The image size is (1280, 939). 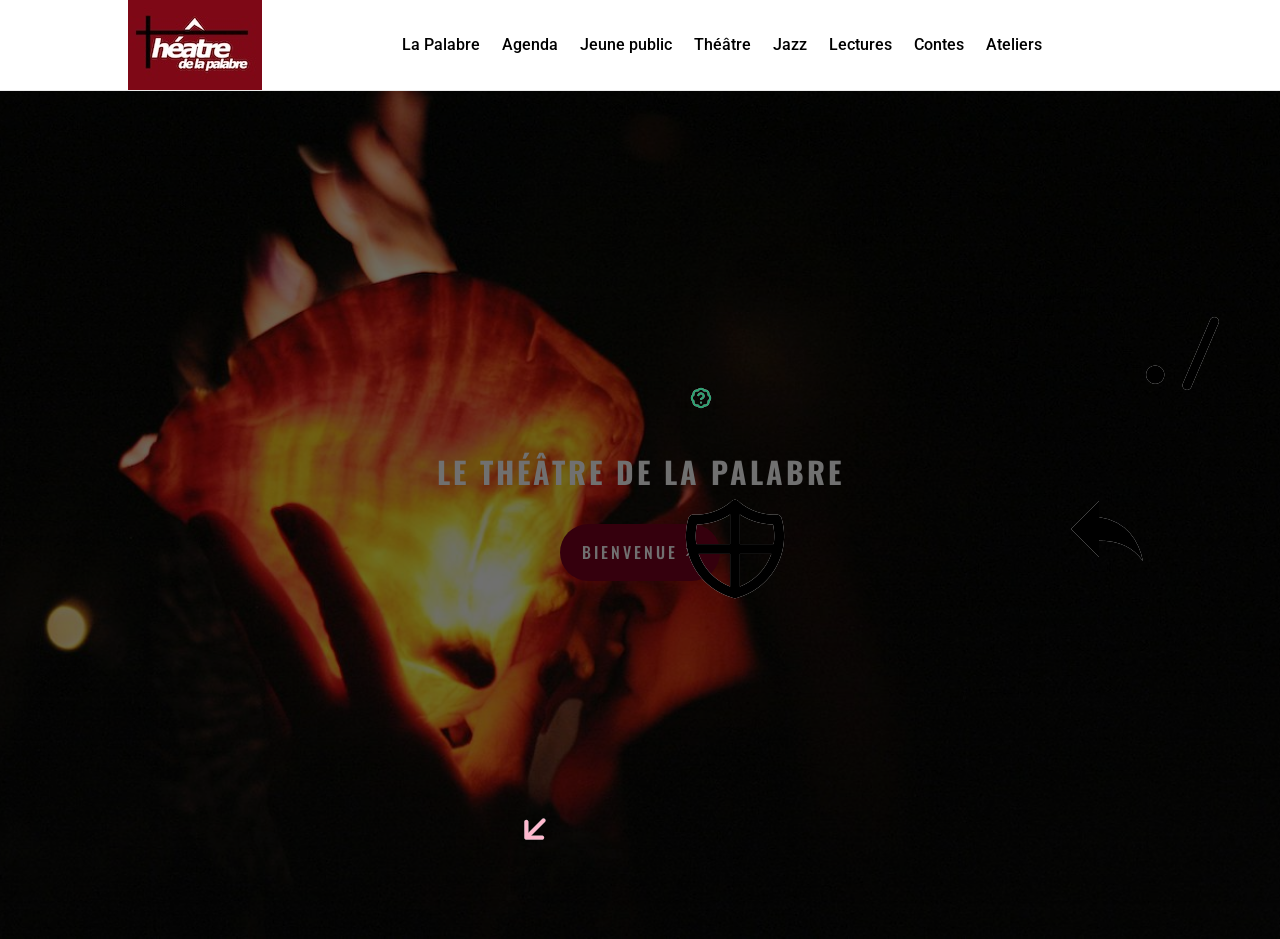 I want to click on indicates a relative file path reference, so click(x=1182, y=353).